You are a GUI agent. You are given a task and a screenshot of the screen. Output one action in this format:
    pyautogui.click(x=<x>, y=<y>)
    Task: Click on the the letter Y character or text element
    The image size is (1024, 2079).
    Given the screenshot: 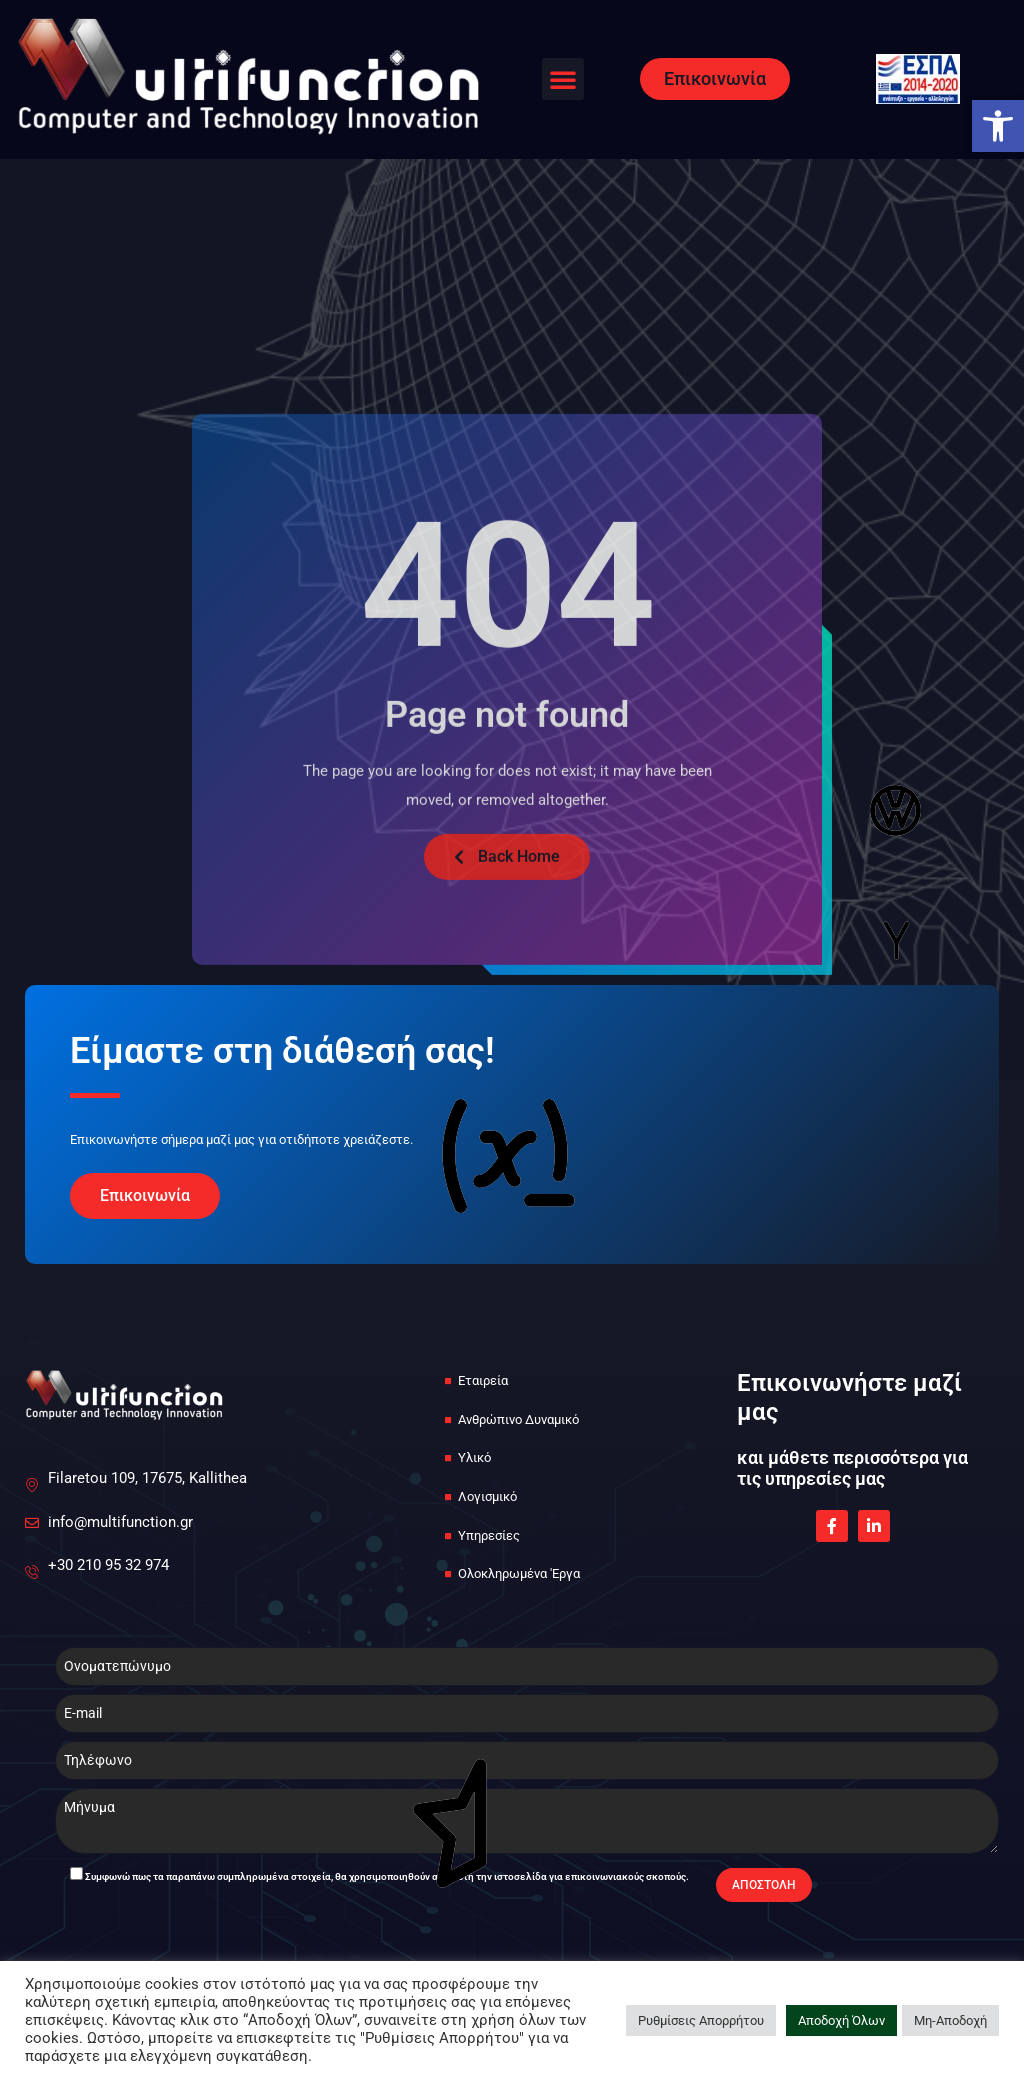 What is the action you would take?
    pyautogui.click(x=896, y=940)
    